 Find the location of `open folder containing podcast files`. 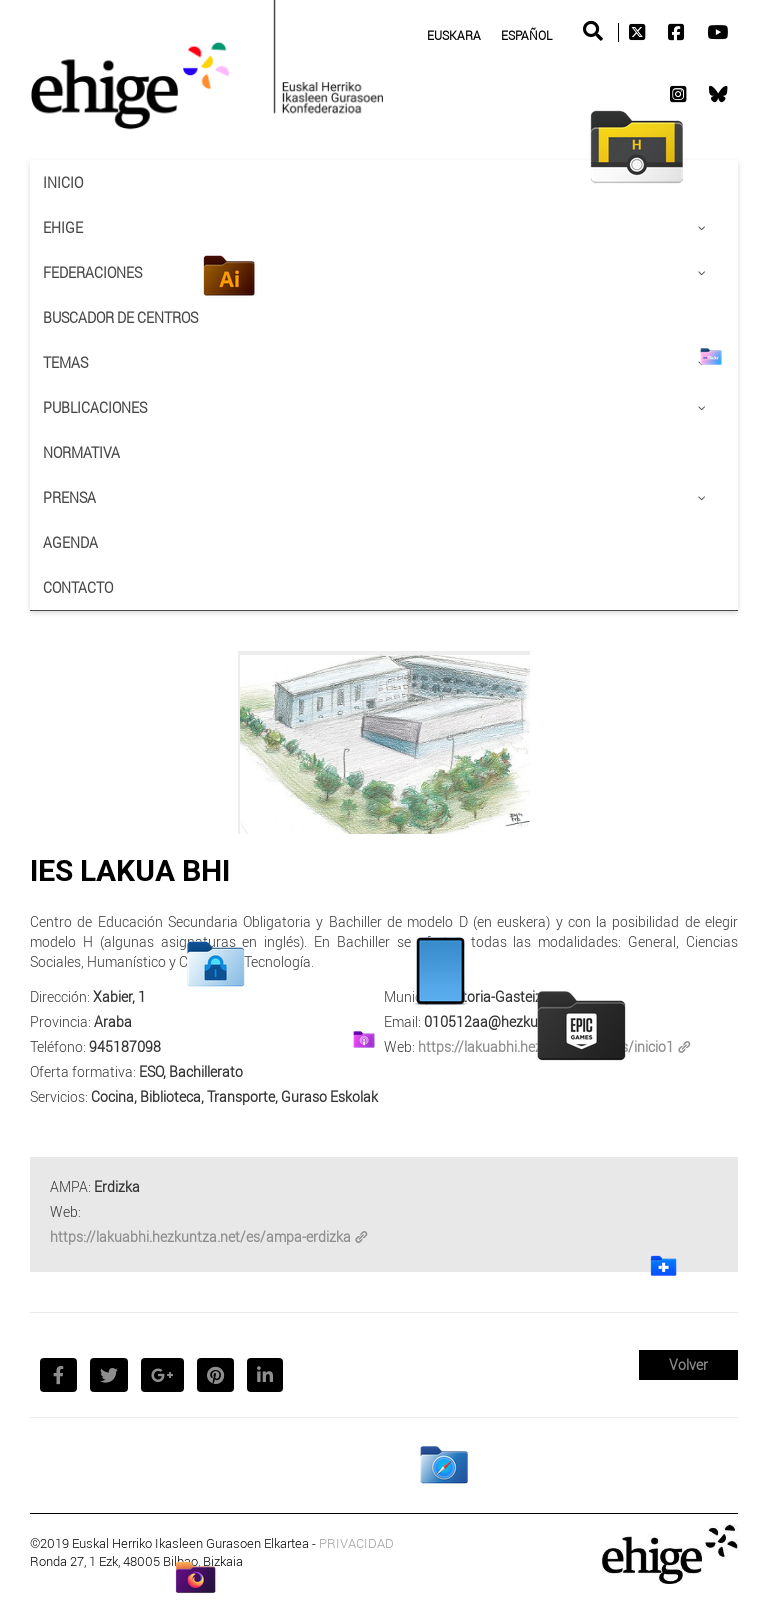

open folder containing podcast files is located at coordinates (364, 1040).